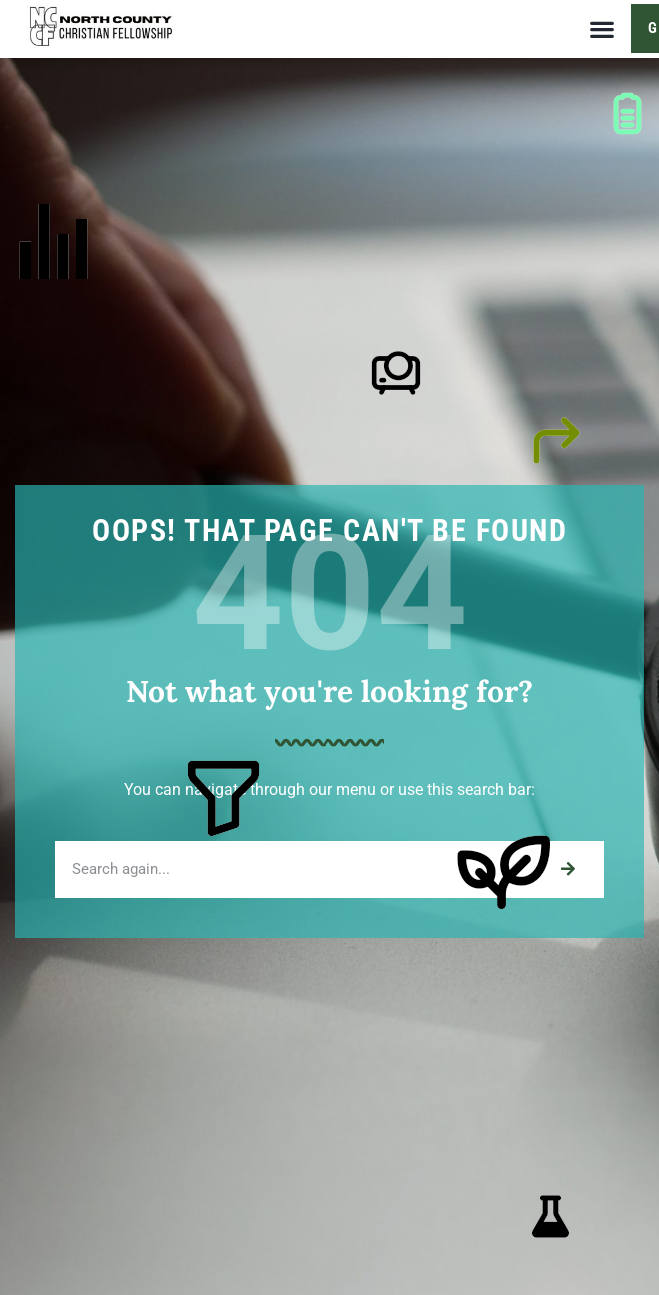 The width and height of the screenshot is (659, 1295). Describe the element at coordinates (396, 373) in the screenshot. I see `connect to a projector device` at that location.